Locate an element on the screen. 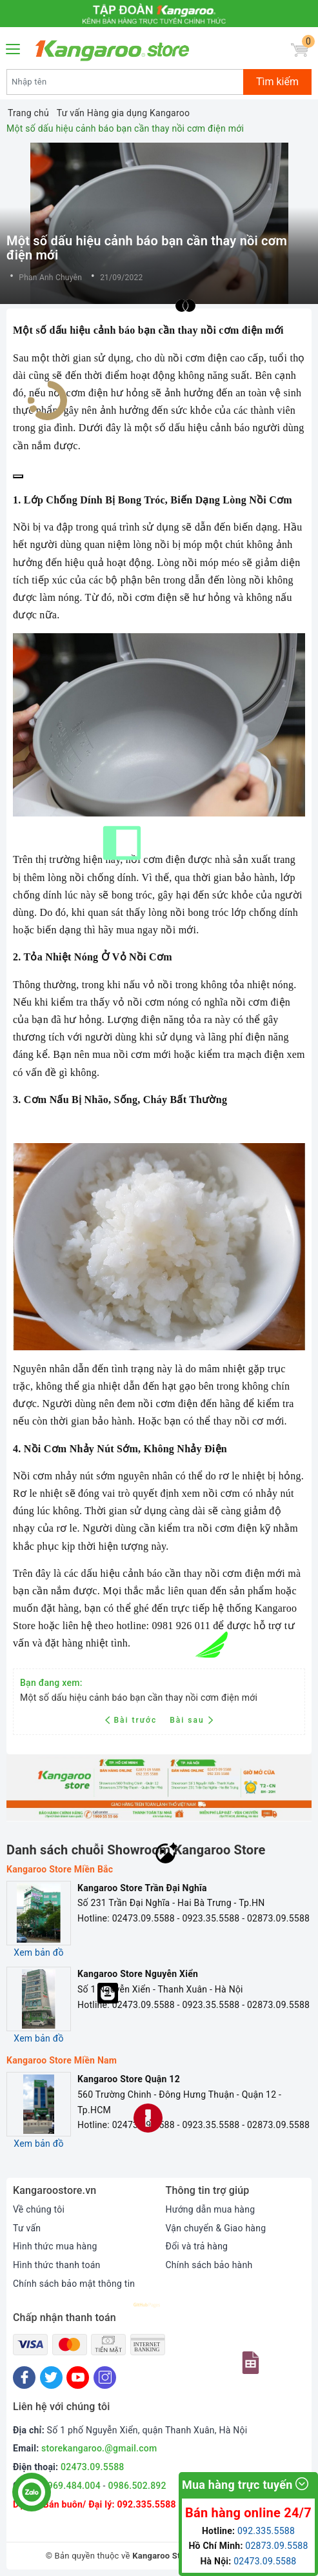 The image size is (318, 2576). Ethiopian Airlines logo is located at coordinates (212, 1645).